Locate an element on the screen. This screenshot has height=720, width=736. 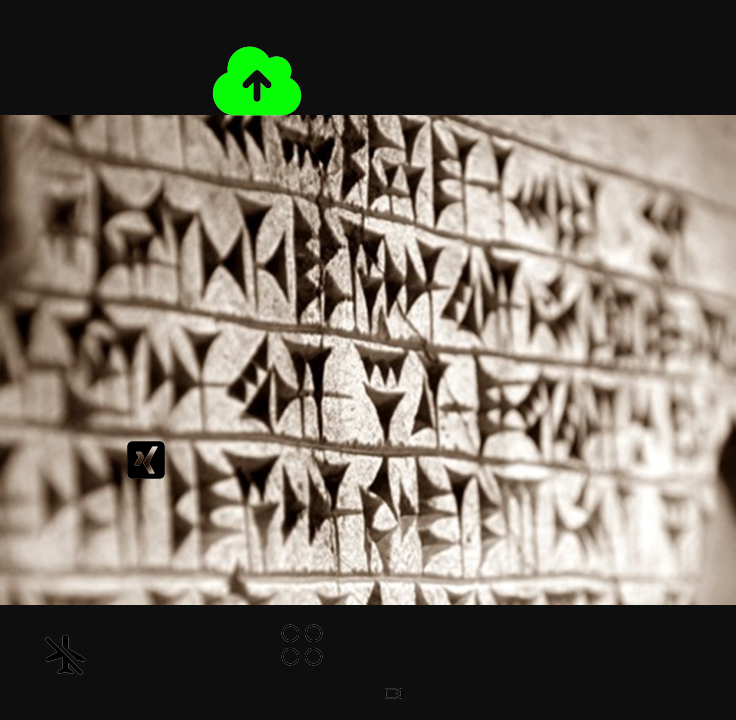
upload file to cloud storage is located at coordinates (257, 81).